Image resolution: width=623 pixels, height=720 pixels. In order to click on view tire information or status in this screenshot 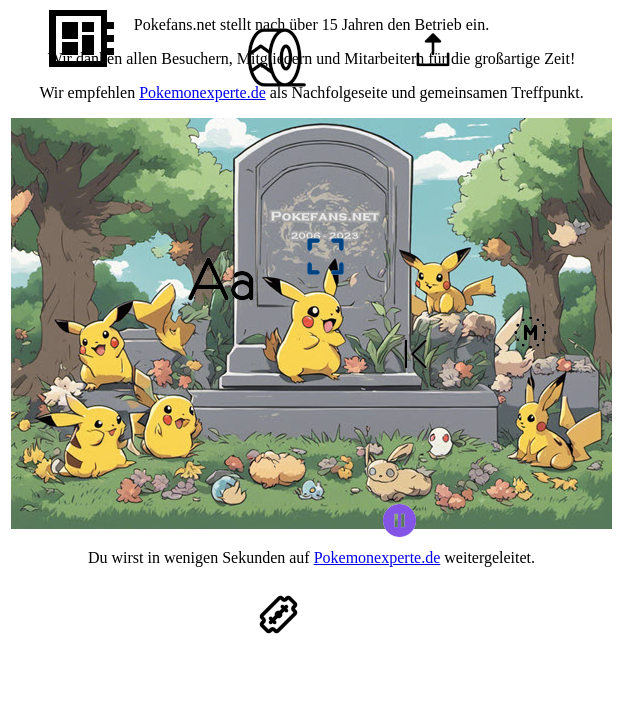, I will do `click(274, 57)`.